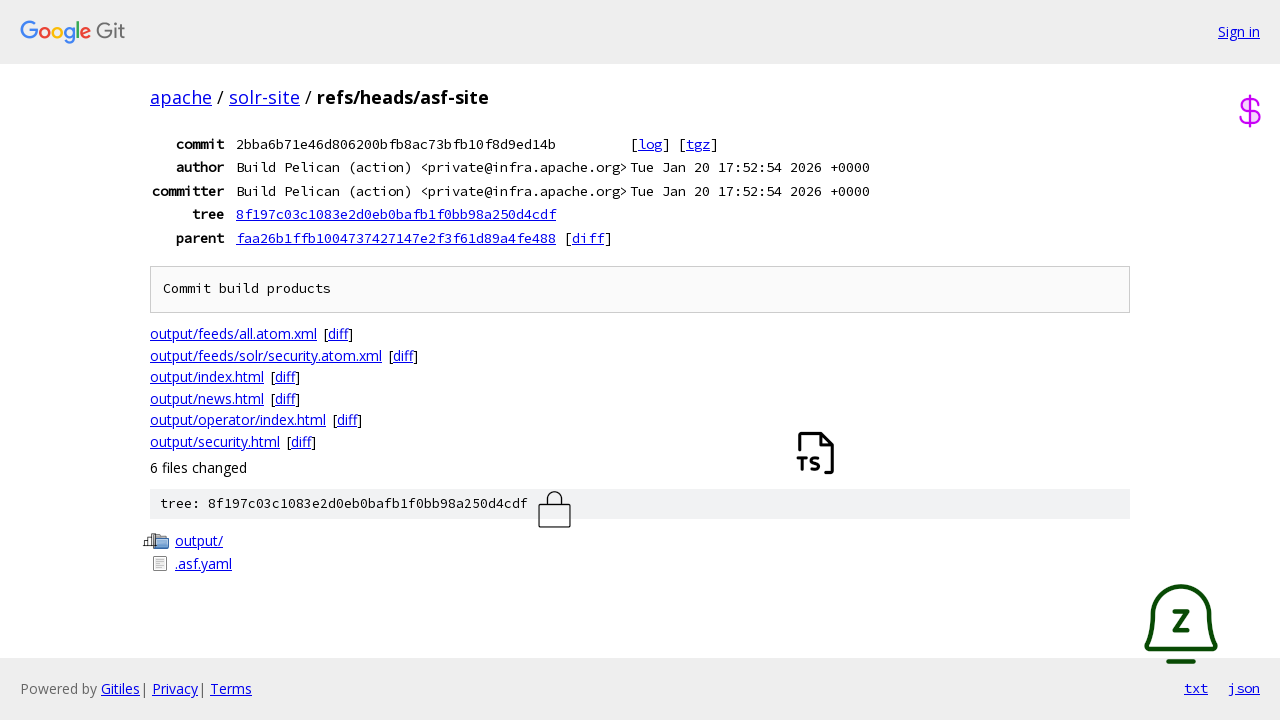 The height and width of the screenshot is (720, 1280). What do you see at coordinates (150, 540) in the screenshot?
I see `view analytics or statistics` at bounding box center [150, 540].